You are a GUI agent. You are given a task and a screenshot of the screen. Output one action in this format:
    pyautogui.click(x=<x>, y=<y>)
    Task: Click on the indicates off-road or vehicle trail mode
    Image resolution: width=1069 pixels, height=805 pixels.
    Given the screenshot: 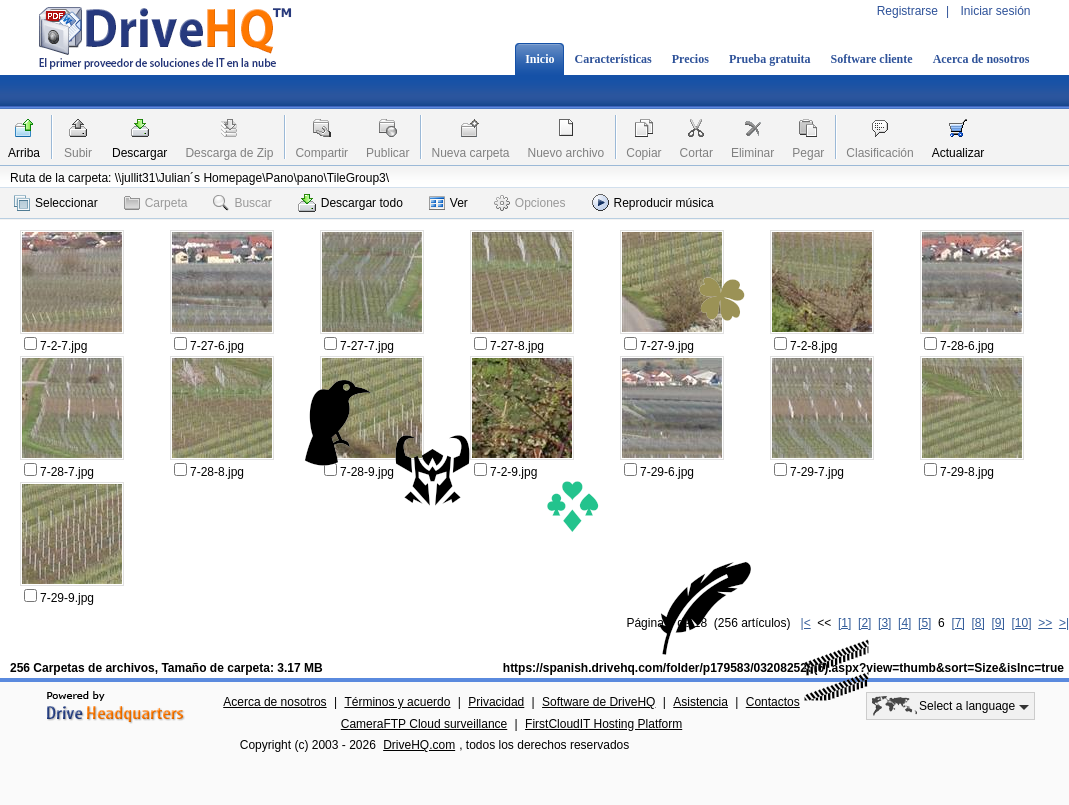 What is the action you would take?
    pyautogui.click(x=836, y=668)
    